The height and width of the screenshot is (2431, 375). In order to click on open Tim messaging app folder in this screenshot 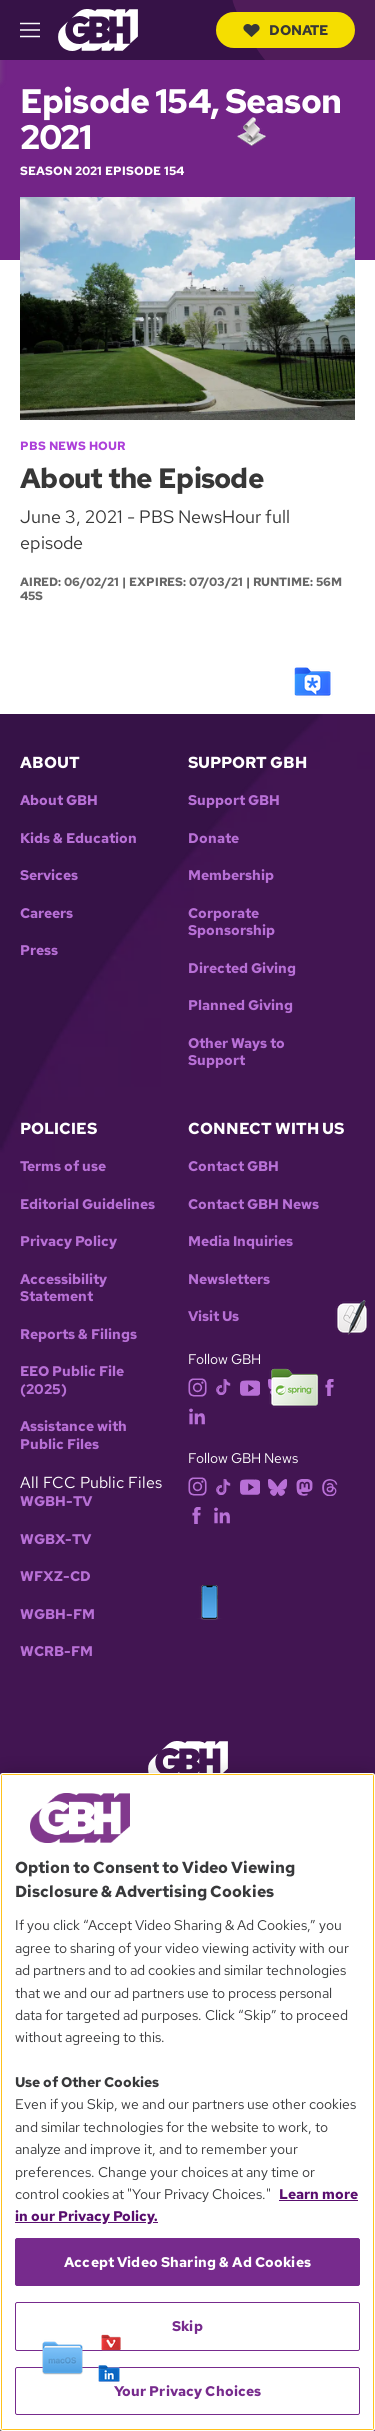, I will do `click(312, 682)`.